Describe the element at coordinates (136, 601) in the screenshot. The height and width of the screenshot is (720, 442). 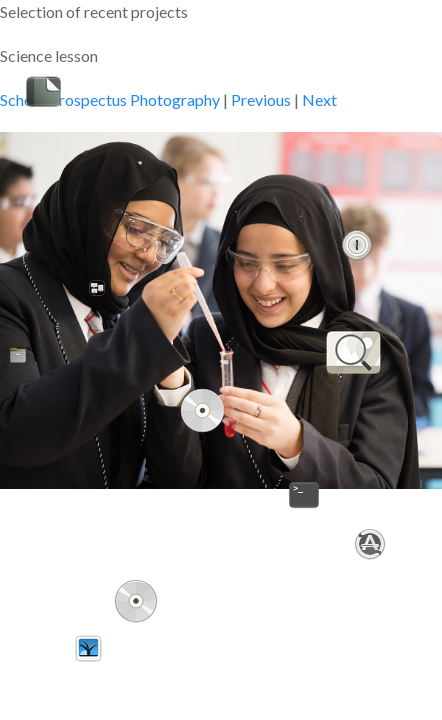
I see `indicates a blank CD-R disc ready for burning` at that location.